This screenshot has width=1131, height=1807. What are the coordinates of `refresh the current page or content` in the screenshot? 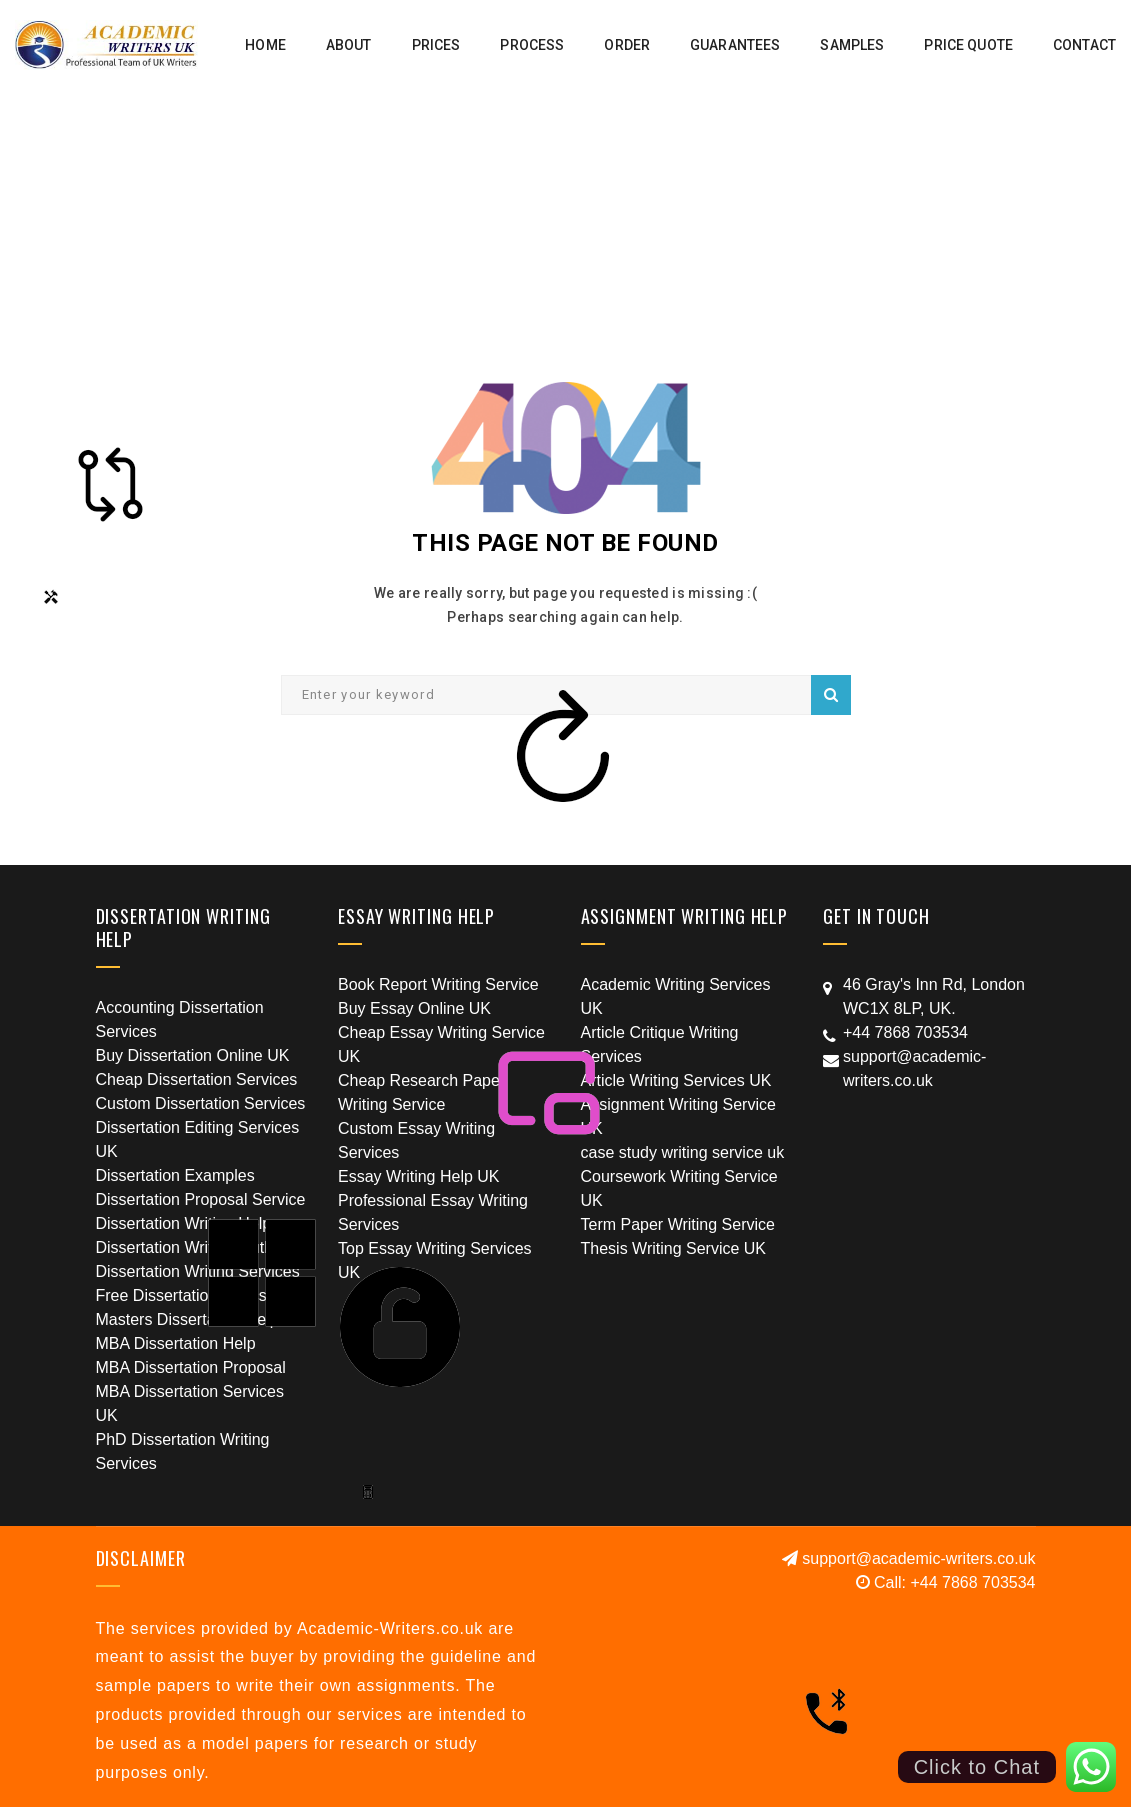 It's located at (563, 746).